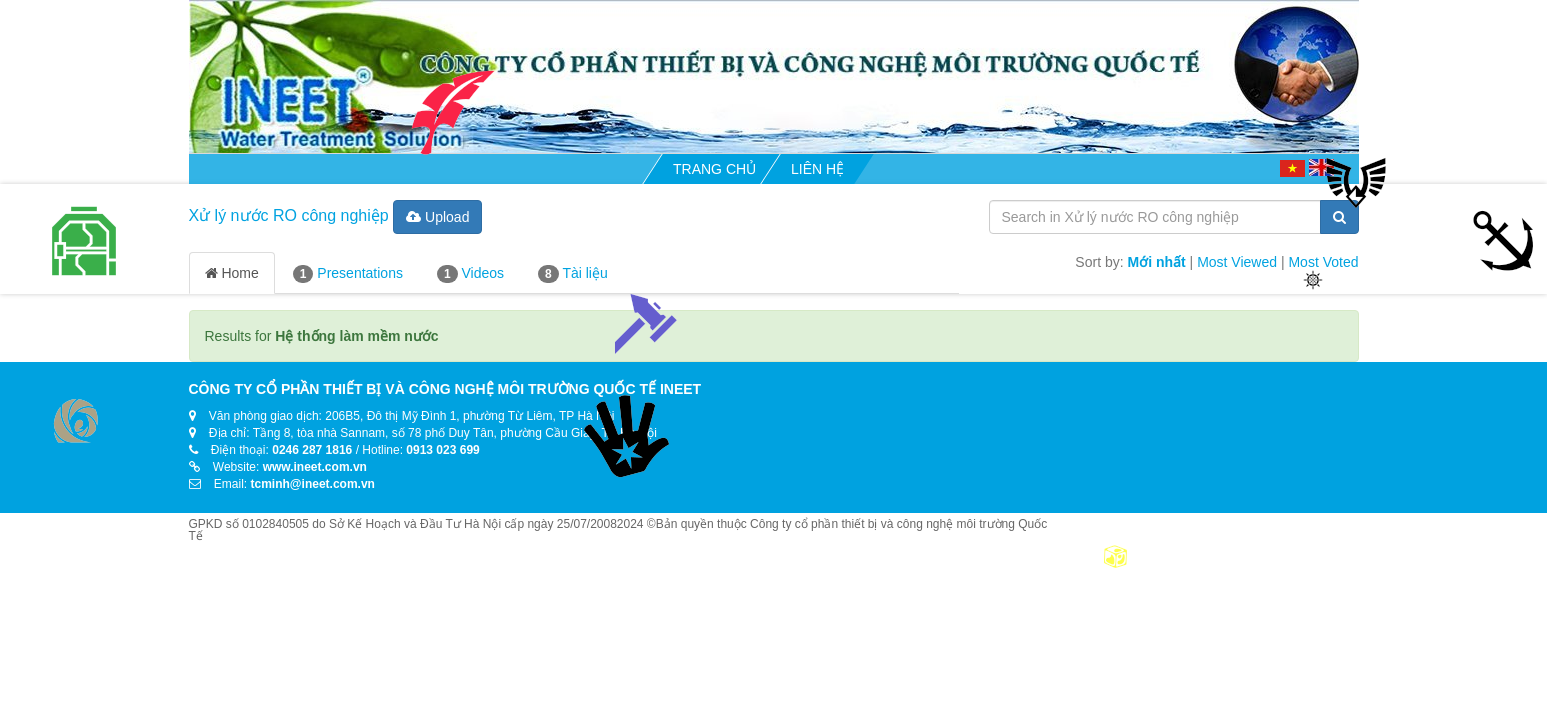 The height and width of the screenshot is (720, 1547). Describe the element at coordinates (84, 241) in the screenshot. I see `access airlock or sealed compartment controls` at that location.